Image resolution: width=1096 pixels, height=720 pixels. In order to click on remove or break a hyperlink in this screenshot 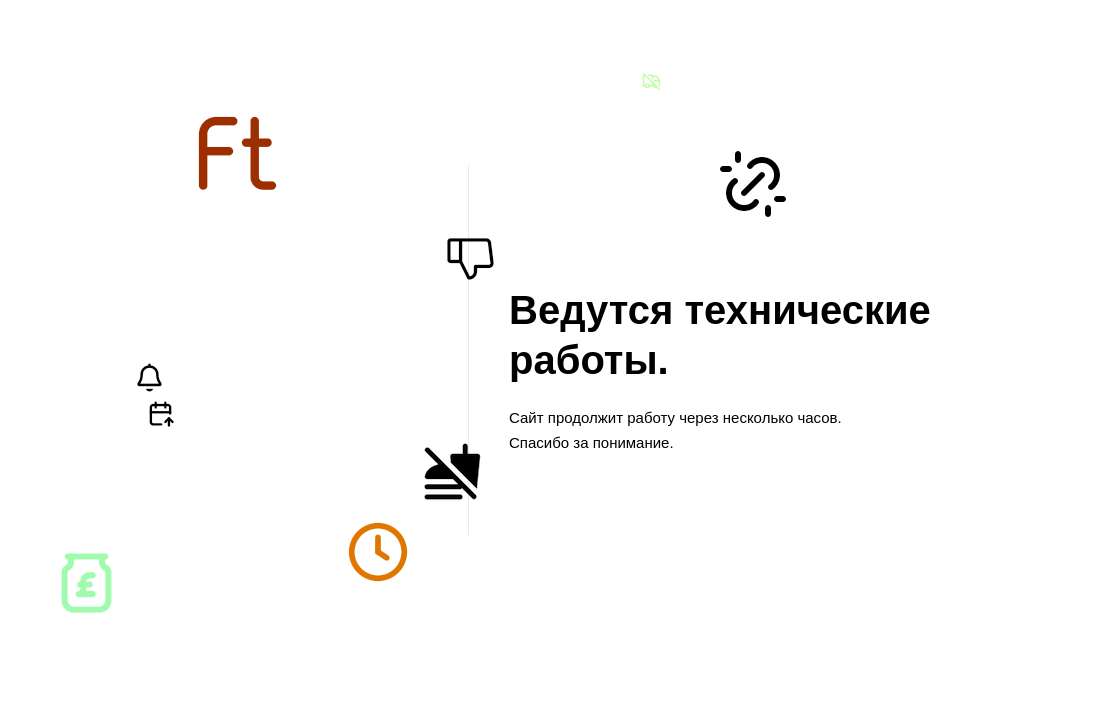, I will do `click(753, 184)`.